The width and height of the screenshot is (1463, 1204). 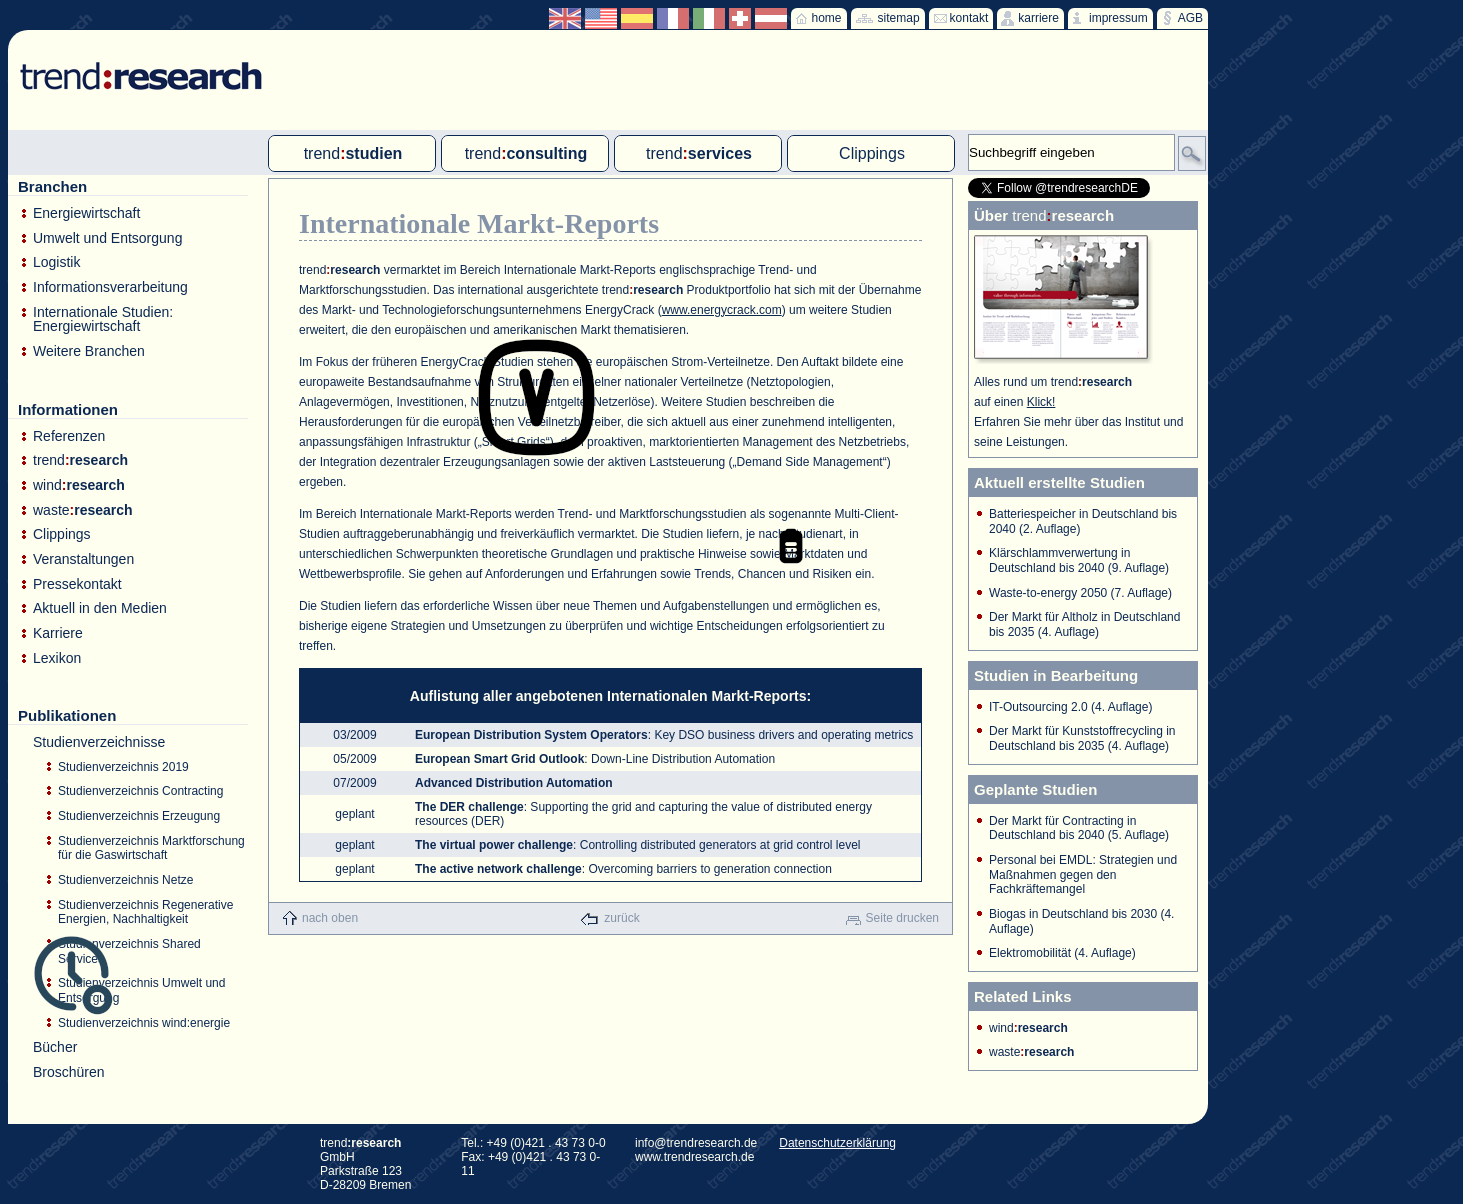 What do you see at coordinates (71, 973) in the screenshot?
I see `start recording time or duration` at bounding box center [71, 973].